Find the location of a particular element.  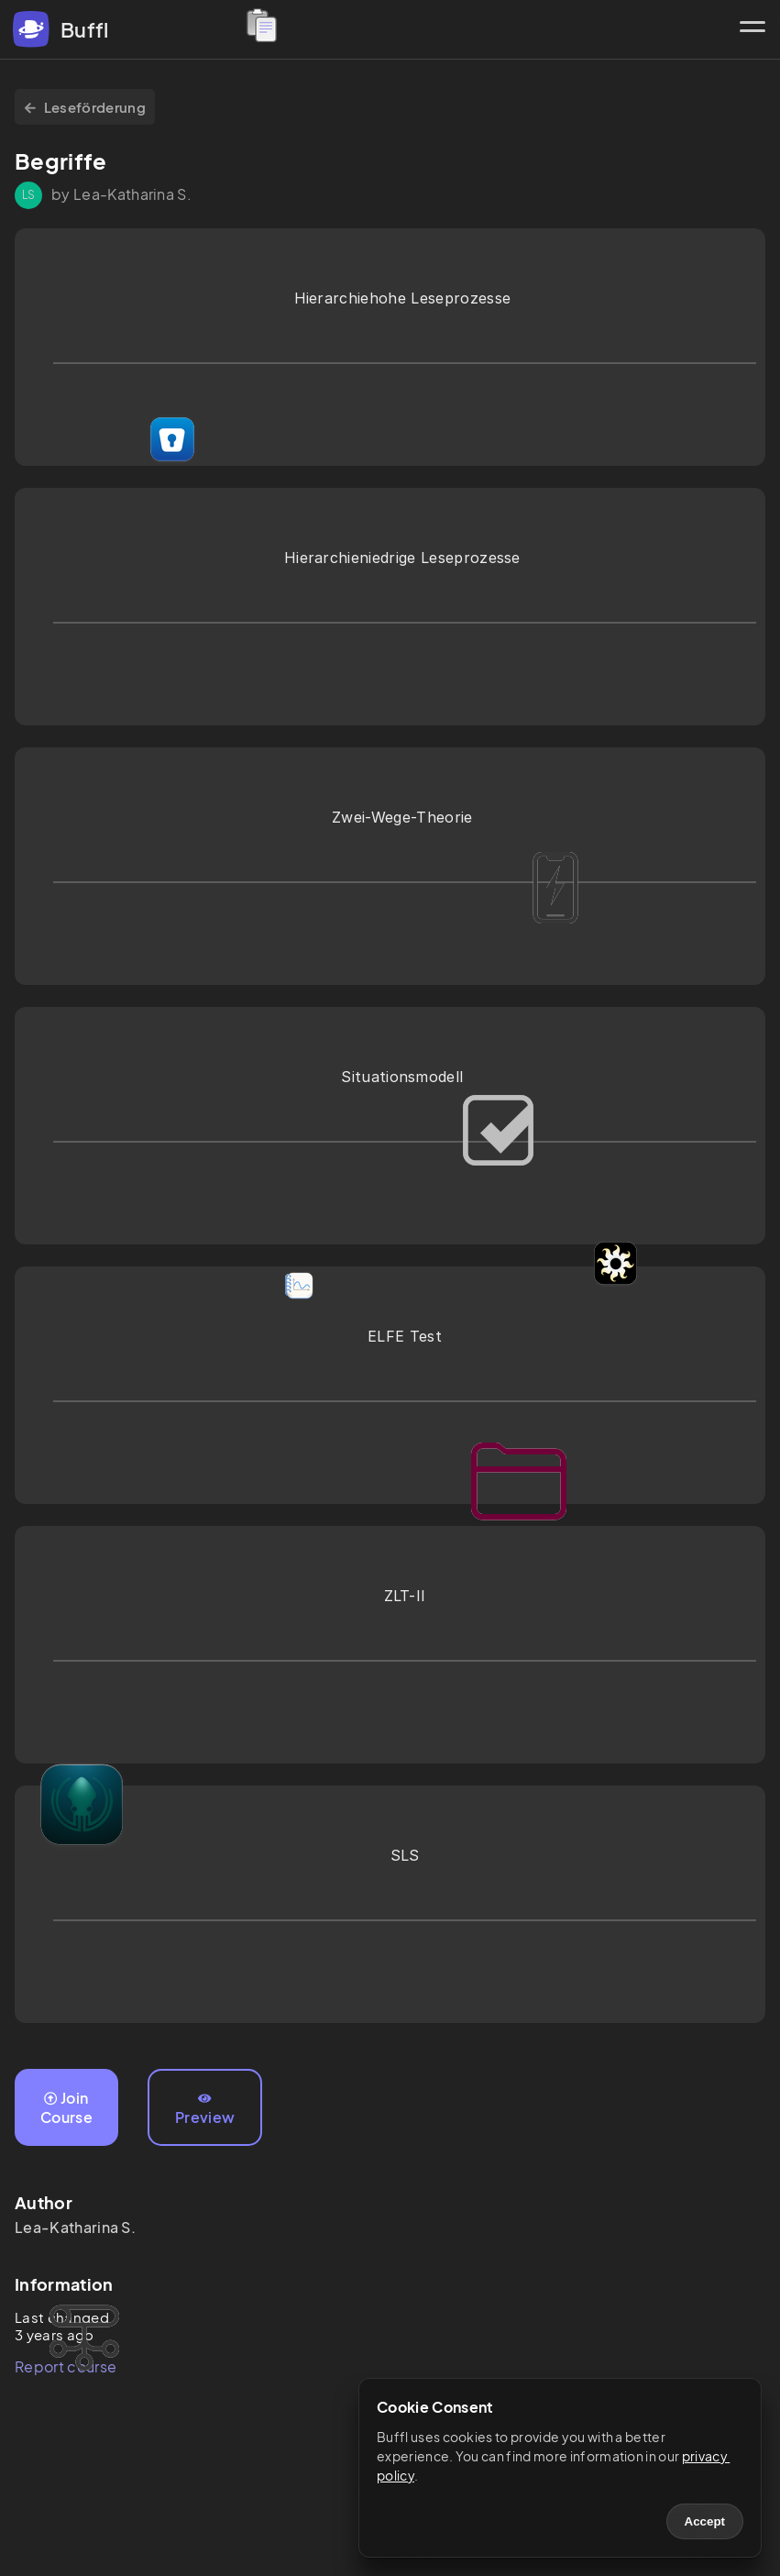

open enpass password manager is located at coordinates (172, 439).